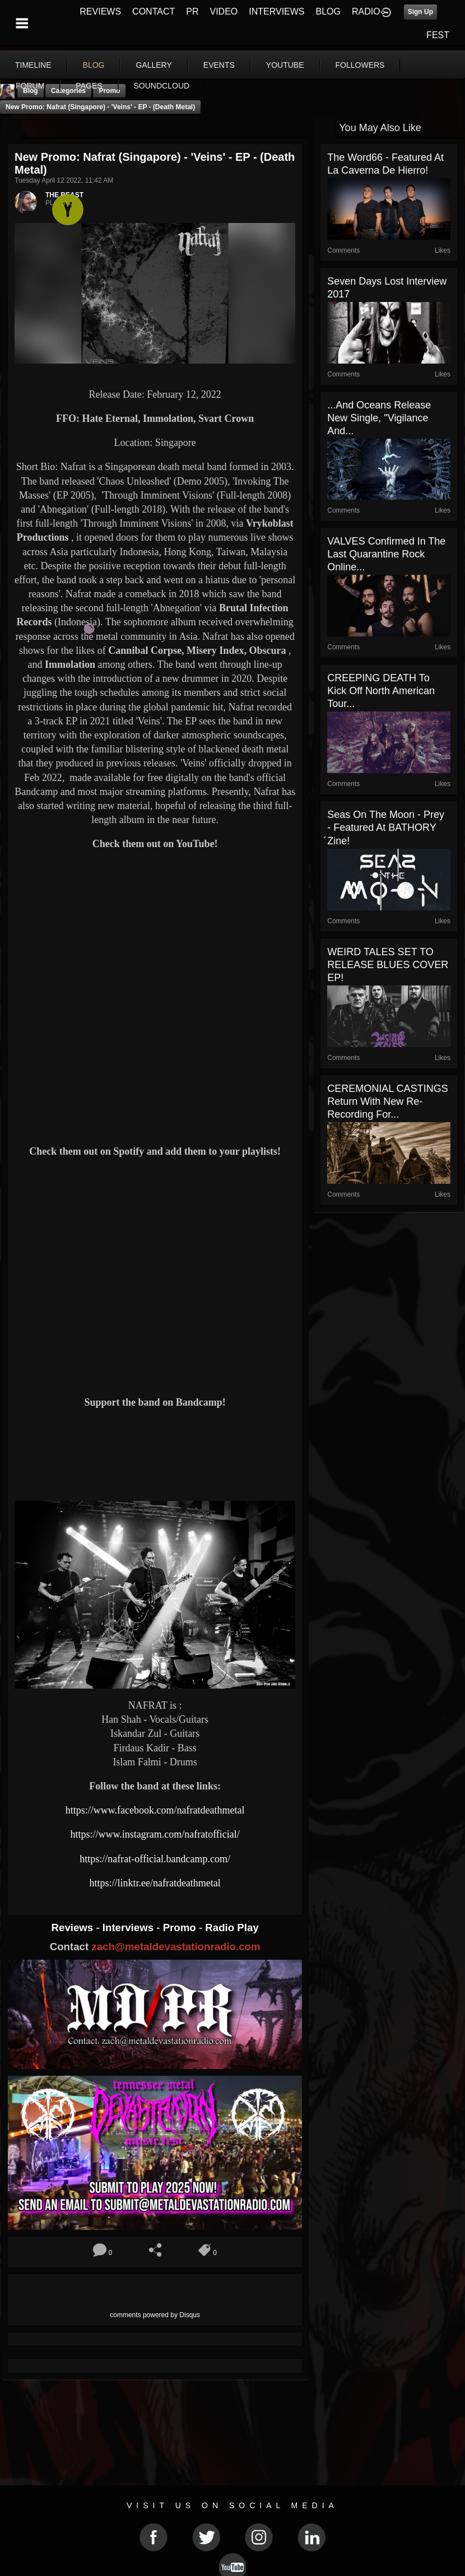 Image resolution: width=465 pixels, height=2576 pixels. I want to click on apply inner shadow effect to top-right corner, so click(89, 629).